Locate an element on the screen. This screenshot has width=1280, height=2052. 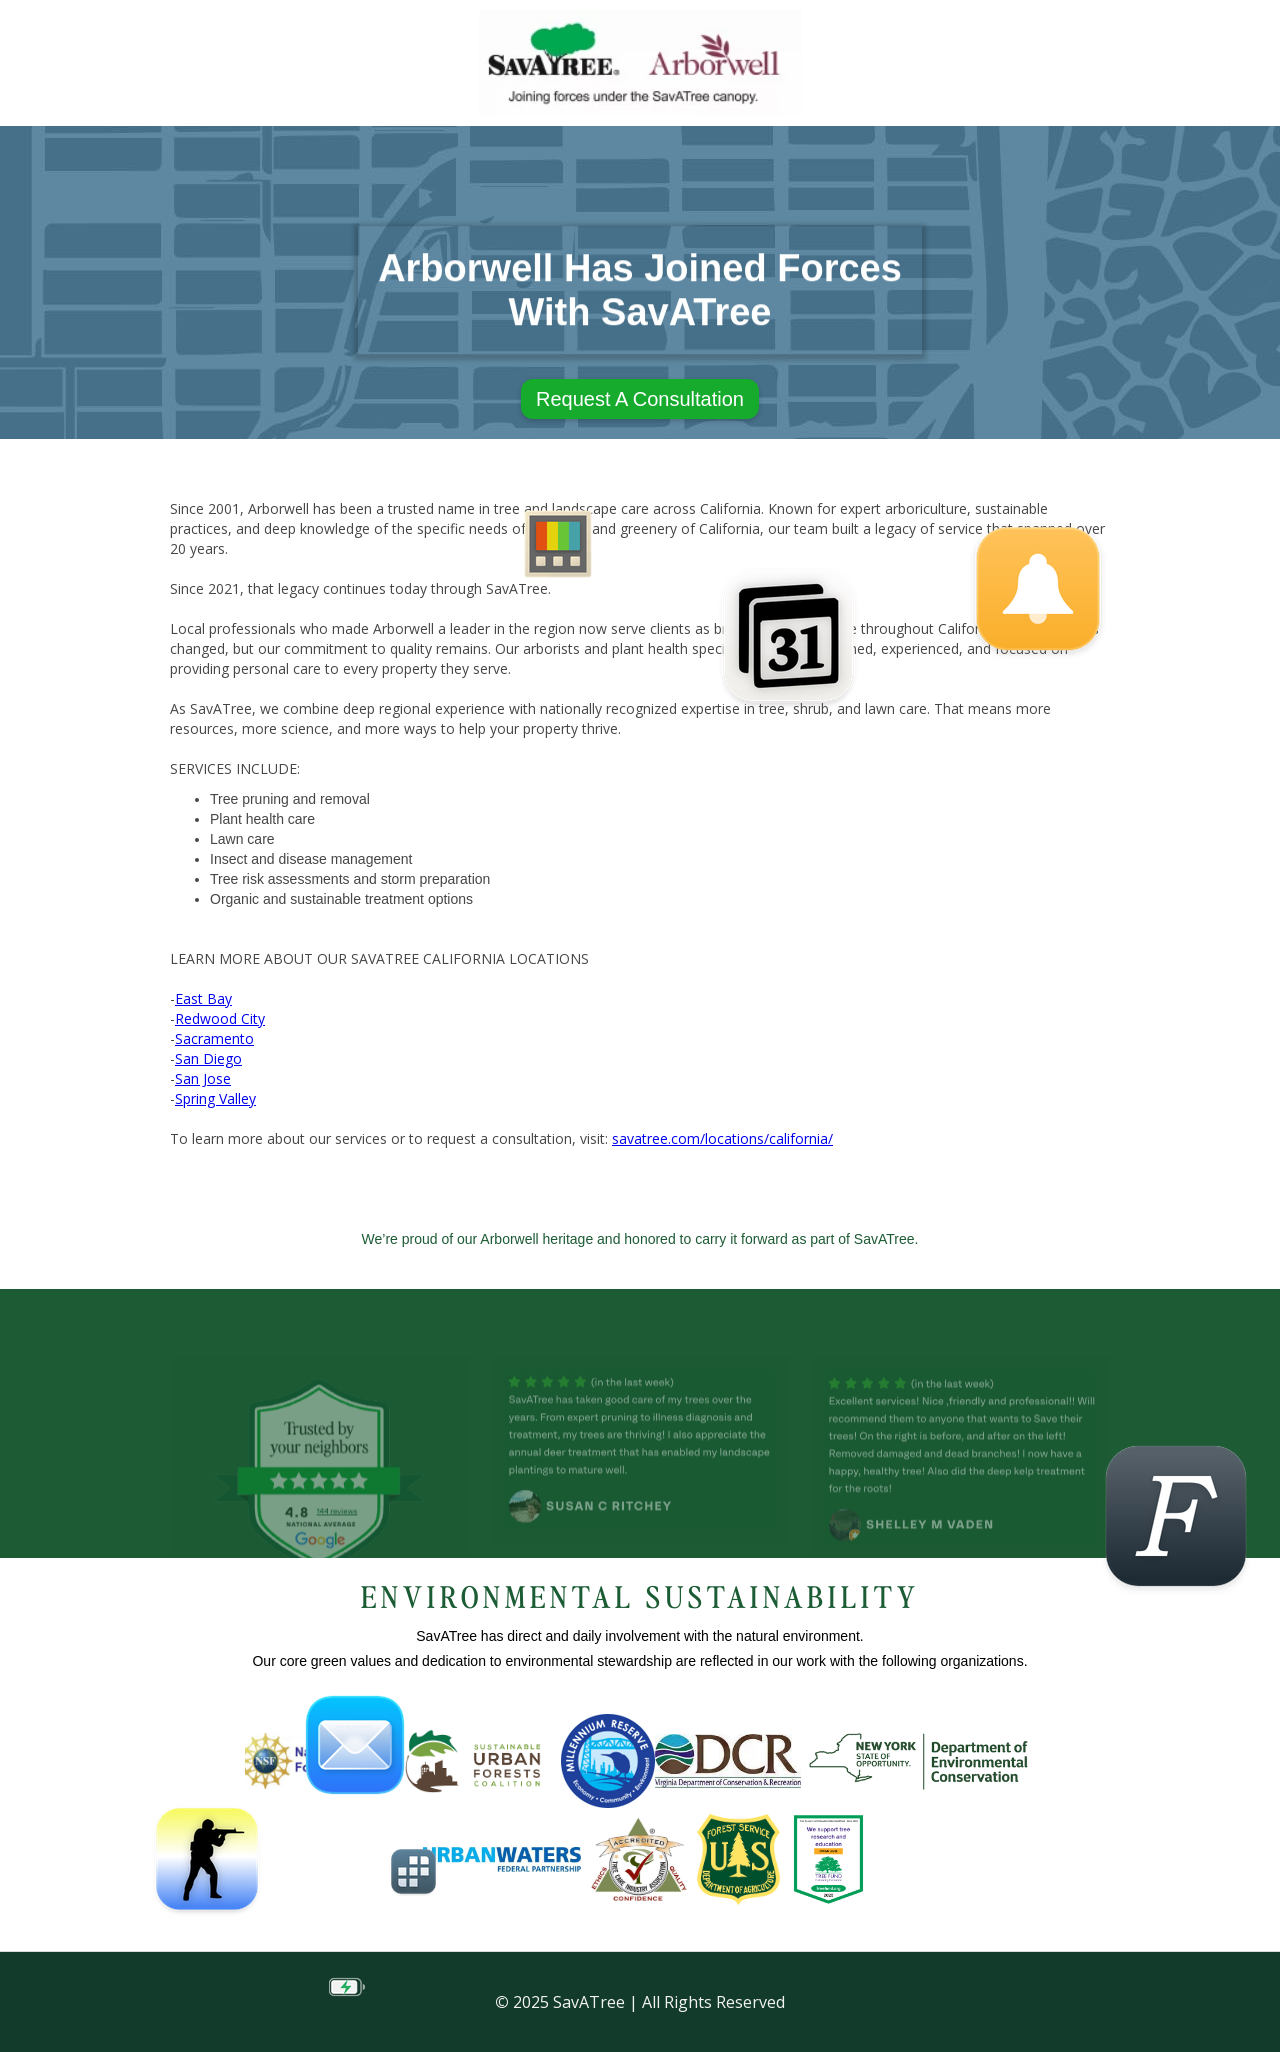
launch counter-strike is located at coordinates (207, 1859).